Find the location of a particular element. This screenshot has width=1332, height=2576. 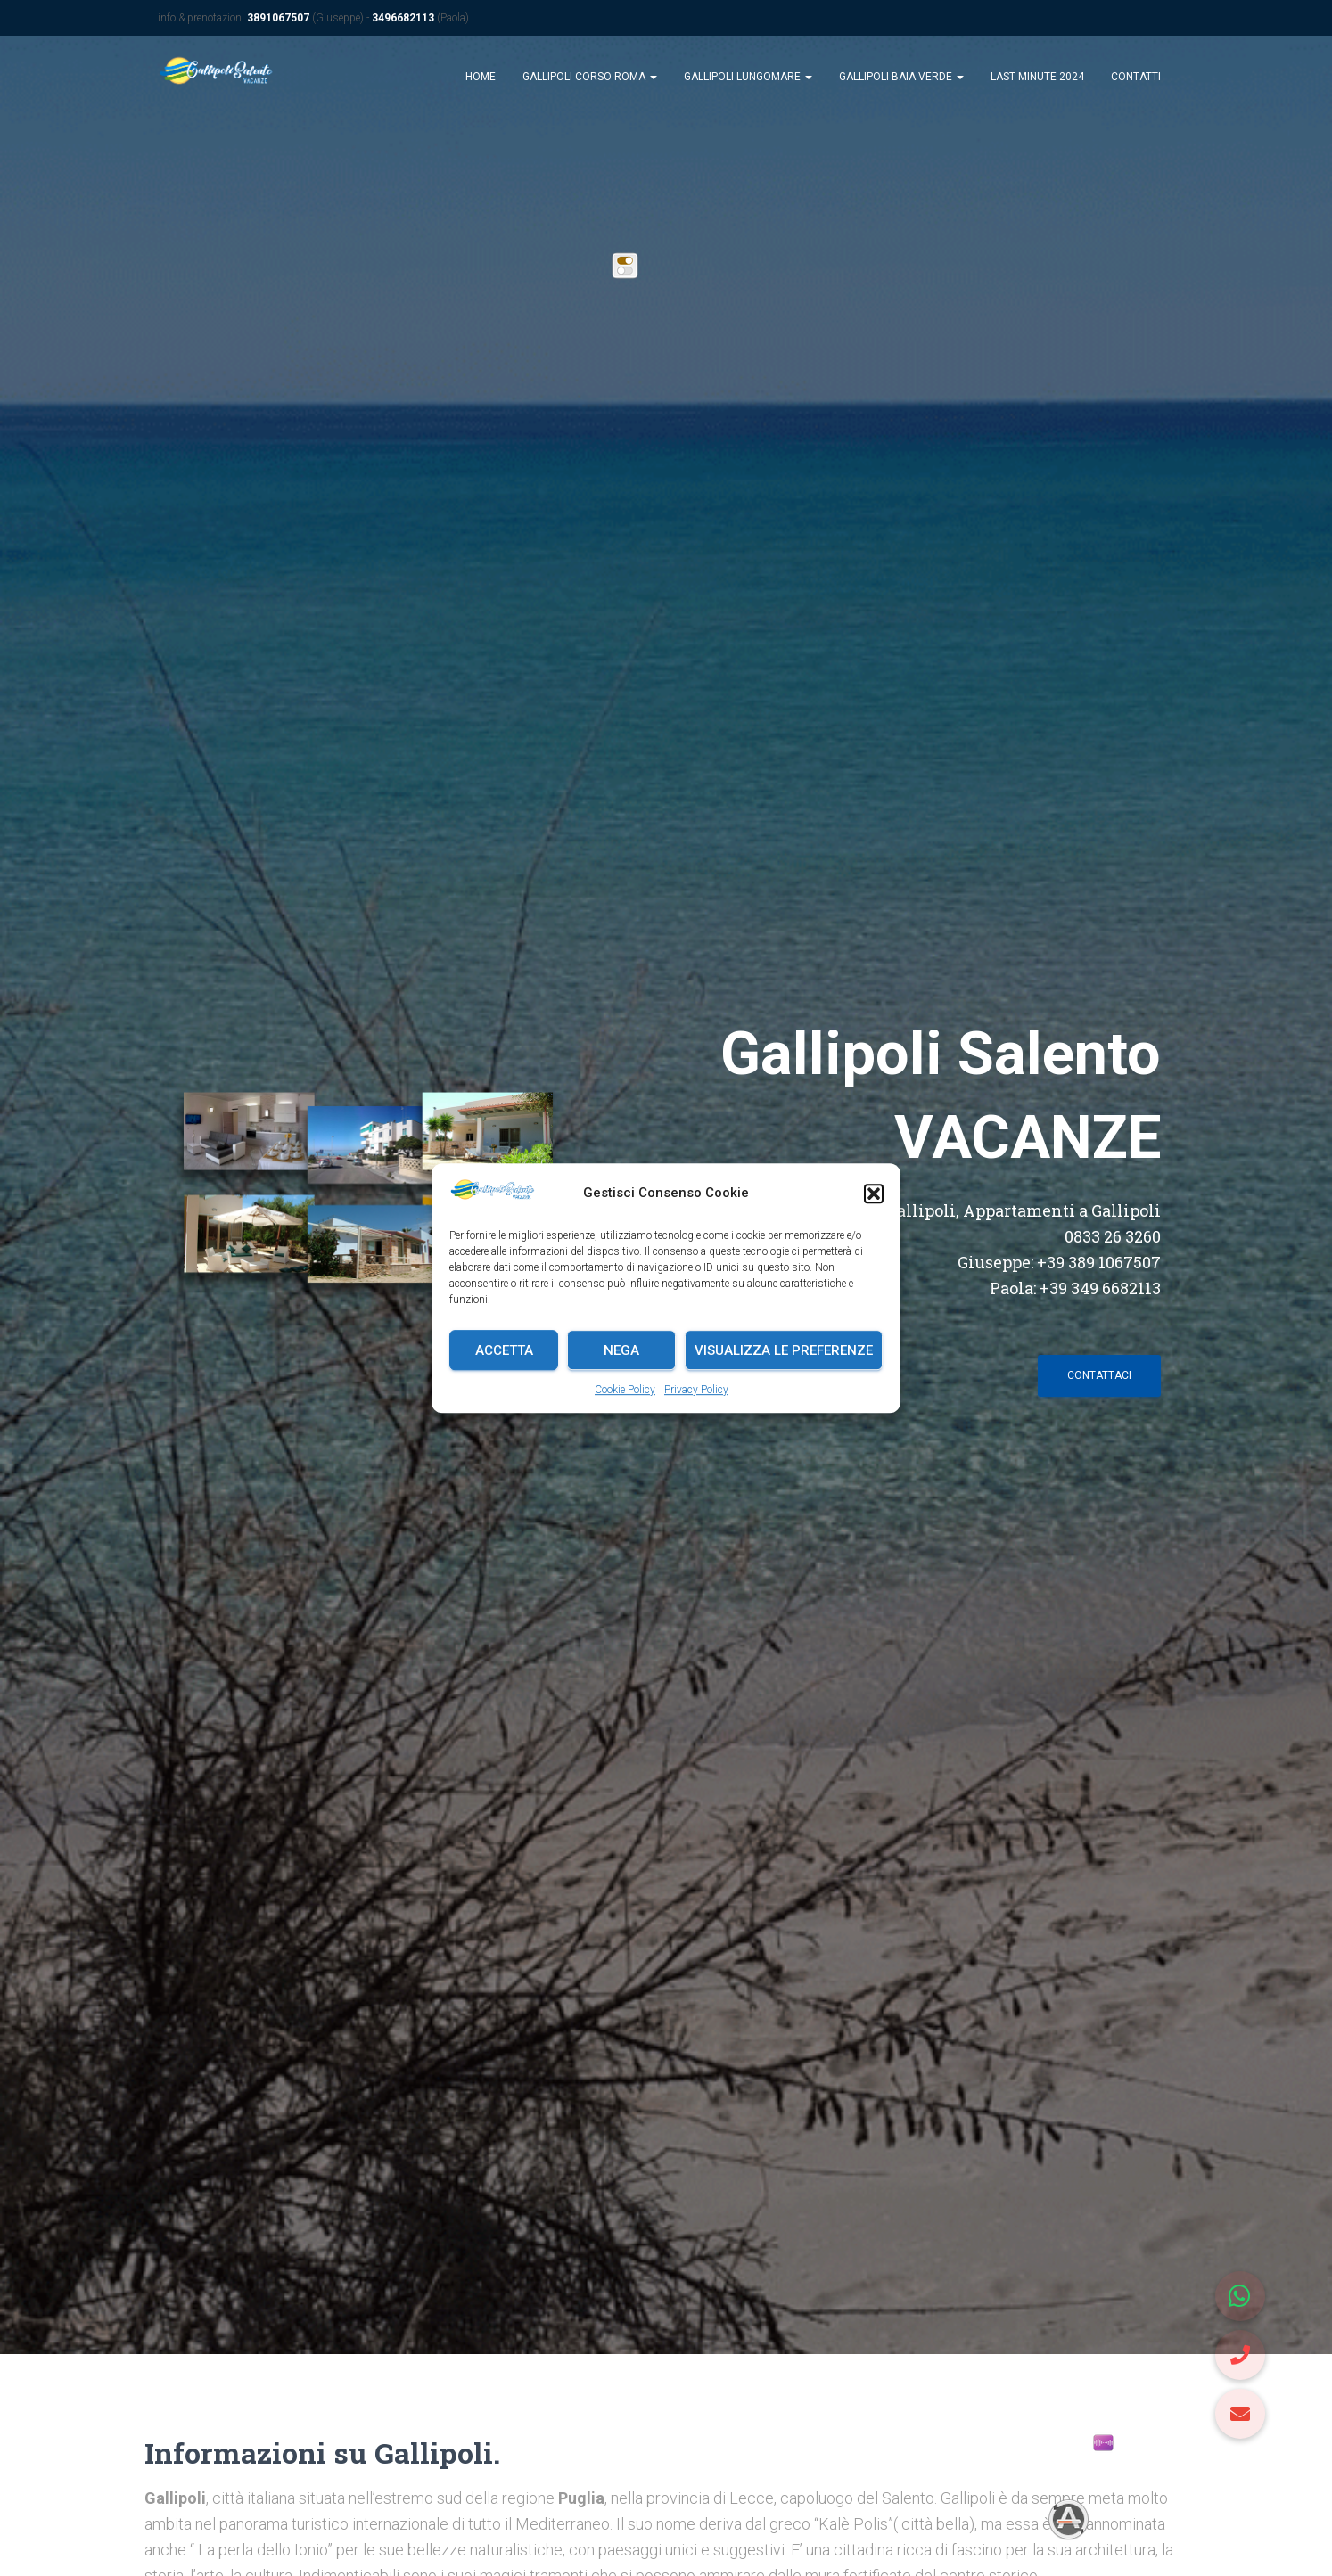

open the software update notifier app is located at coordinates (1068, 2519).